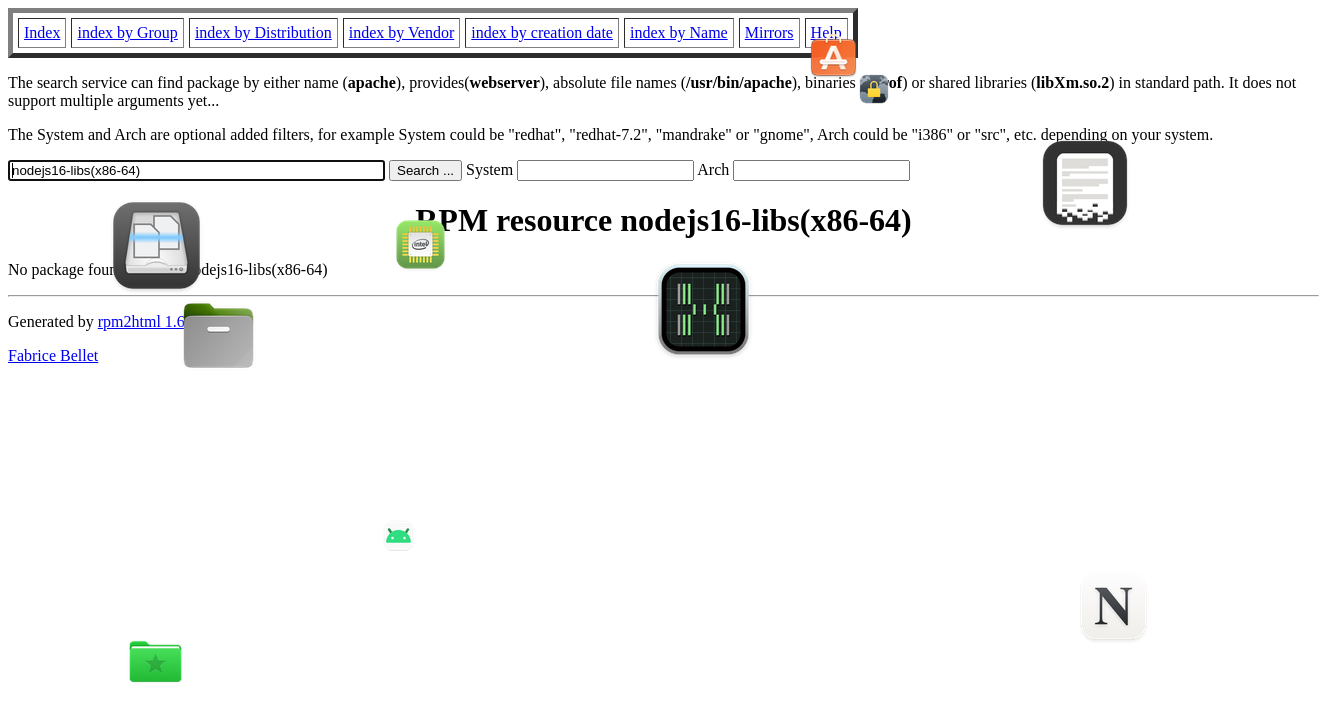 Image resolution: width=1327 pixels, height=720 pixels. I want to click on open the Ubuntu Software Center, so click(833, 57).